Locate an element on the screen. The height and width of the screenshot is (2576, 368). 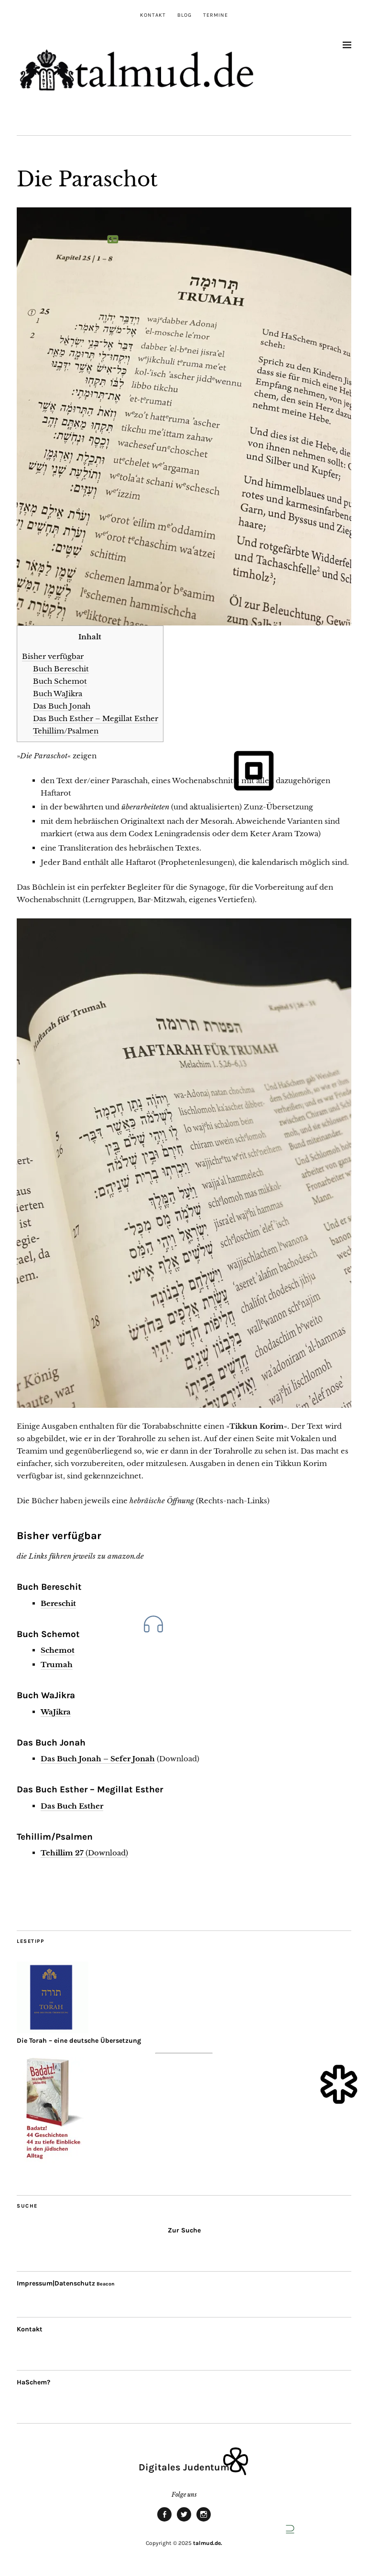
Square payment services logo is located at coordinates (254, 771).